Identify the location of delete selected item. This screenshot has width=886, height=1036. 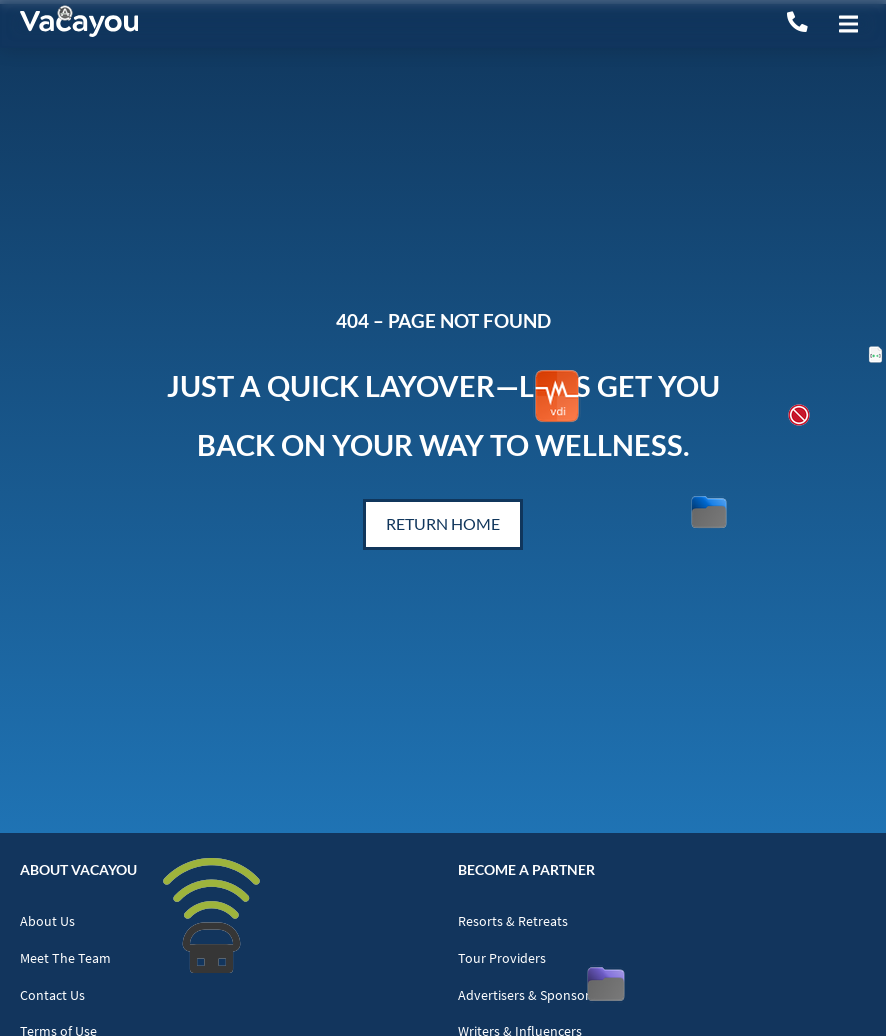
(799, 415).